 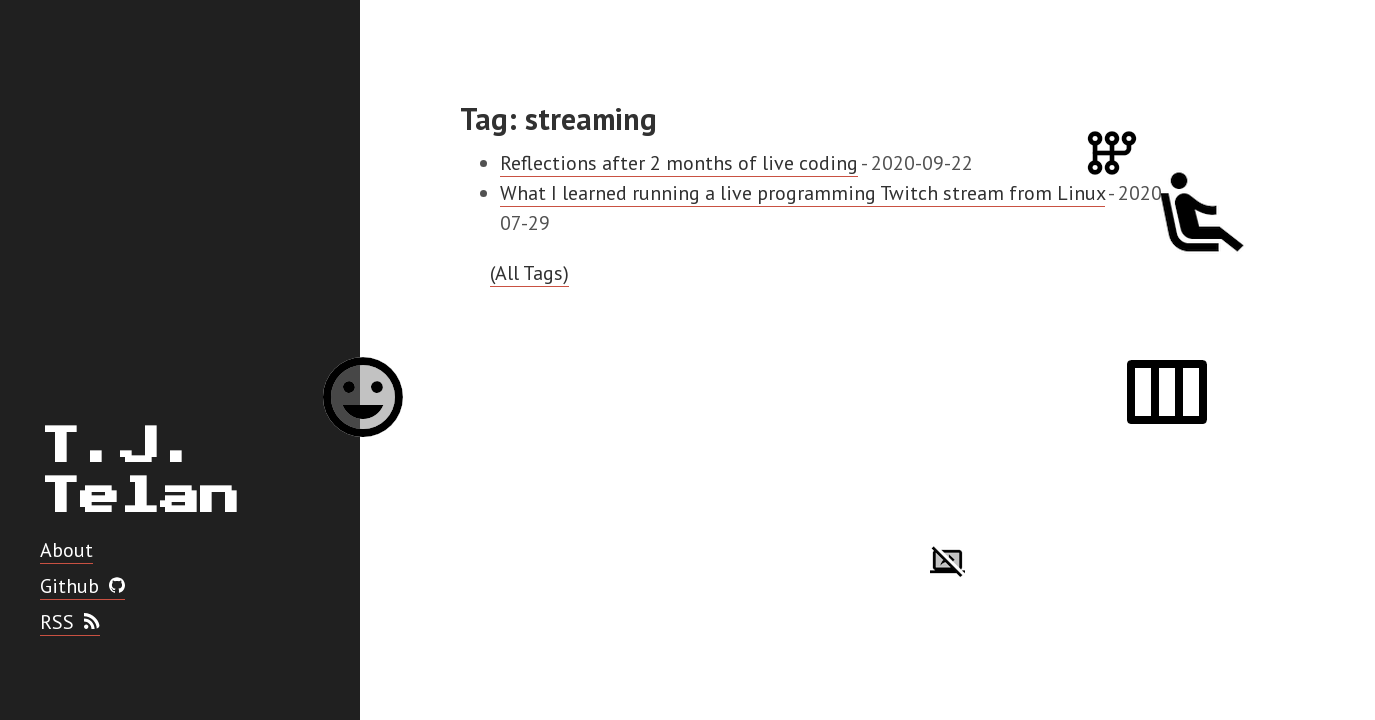 What do you see at coordinates (1202, 214) in the screenshot?
I see `select extra legroom seating option` at bounding box center [1202, 214].